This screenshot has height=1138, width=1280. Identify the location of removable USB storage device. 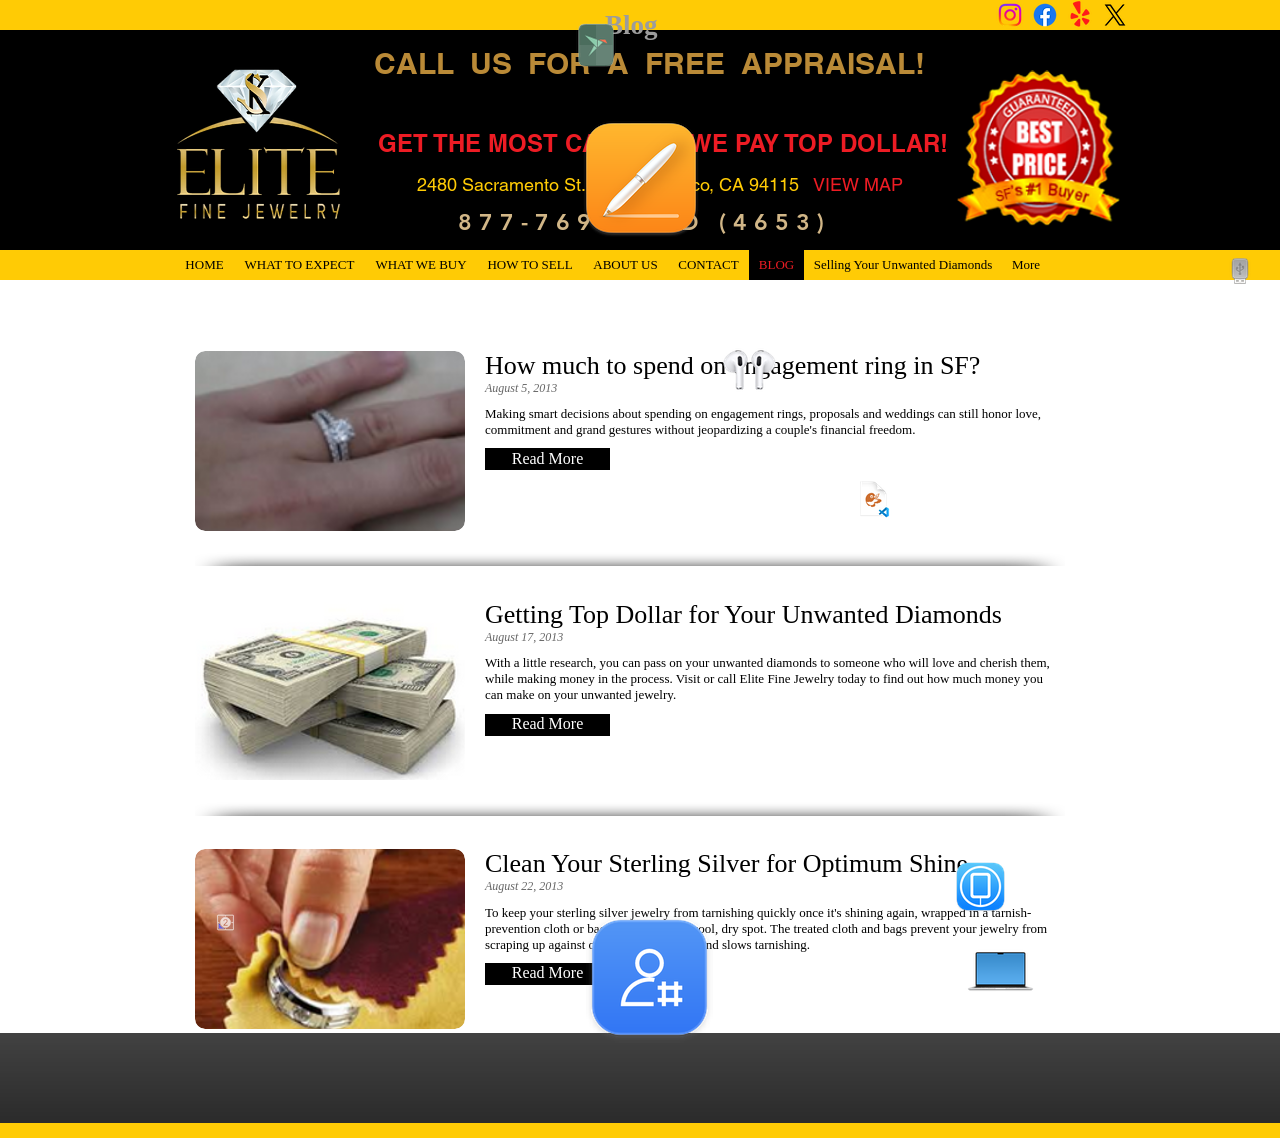
(1240, 271).